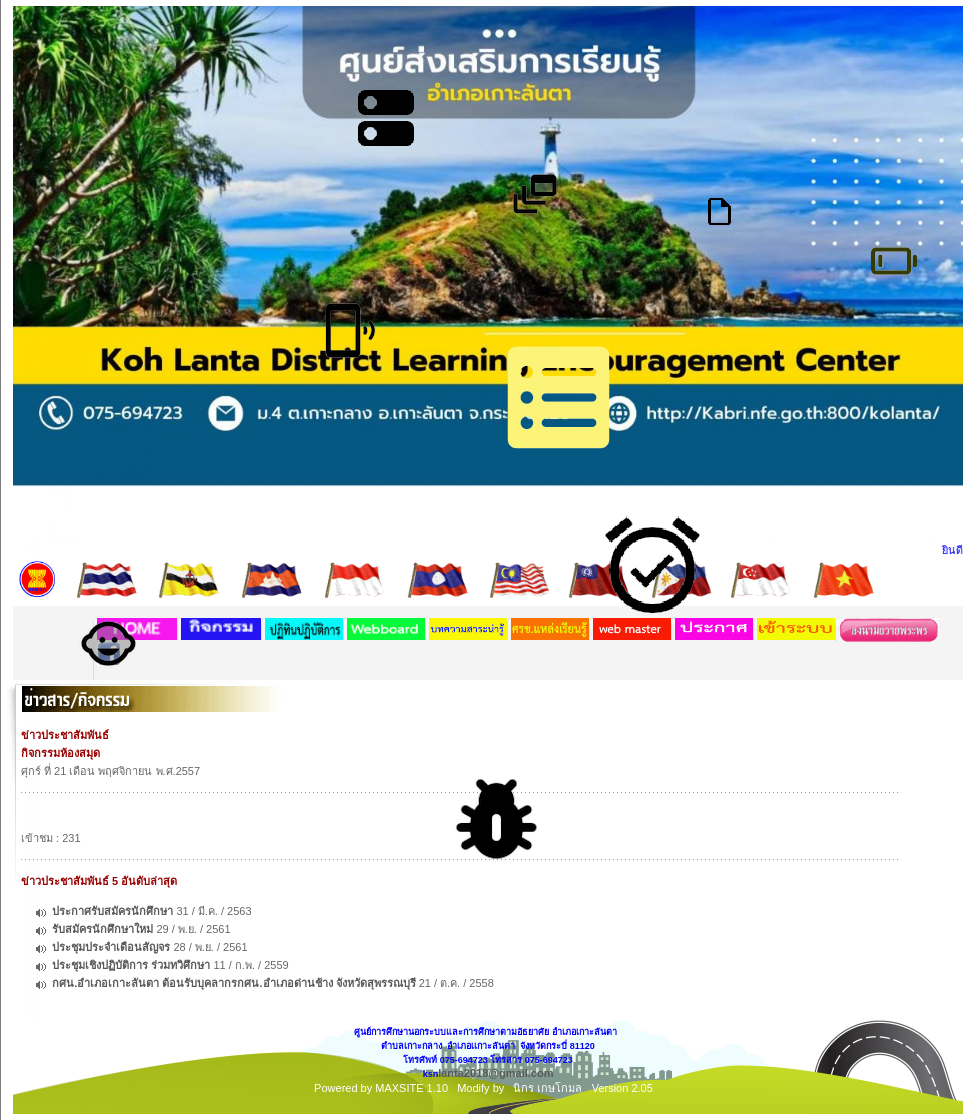  What do you see at coordinates (719, 211) in the screenshot?
I see `insert or attach a file` at bounding box center [719, 211].